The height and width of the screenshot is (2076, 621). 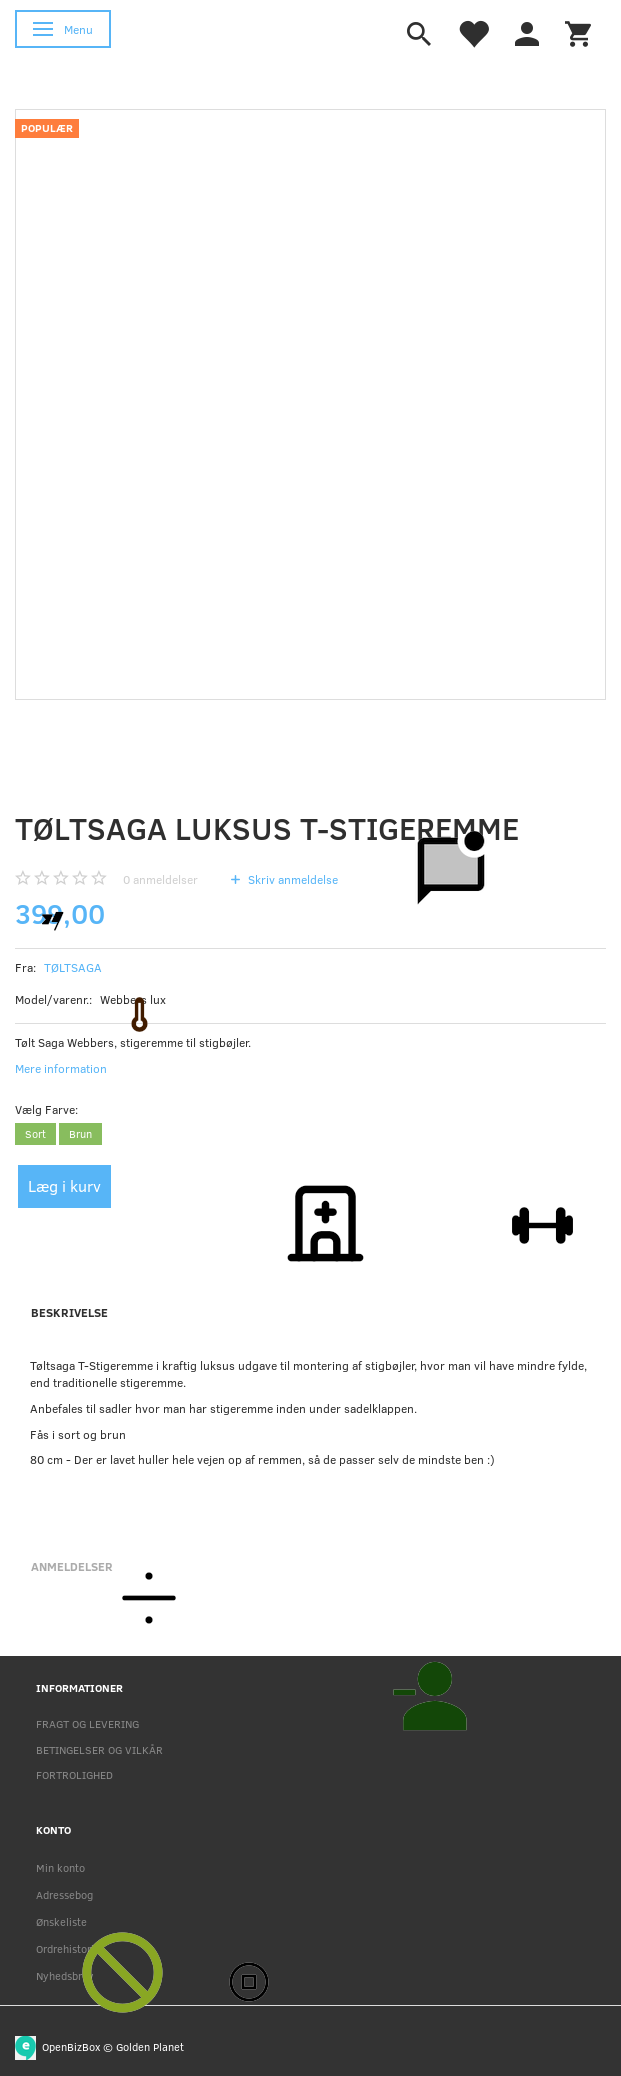 I want to click on indicates unread messages in chat, so click(x=451, y=871).